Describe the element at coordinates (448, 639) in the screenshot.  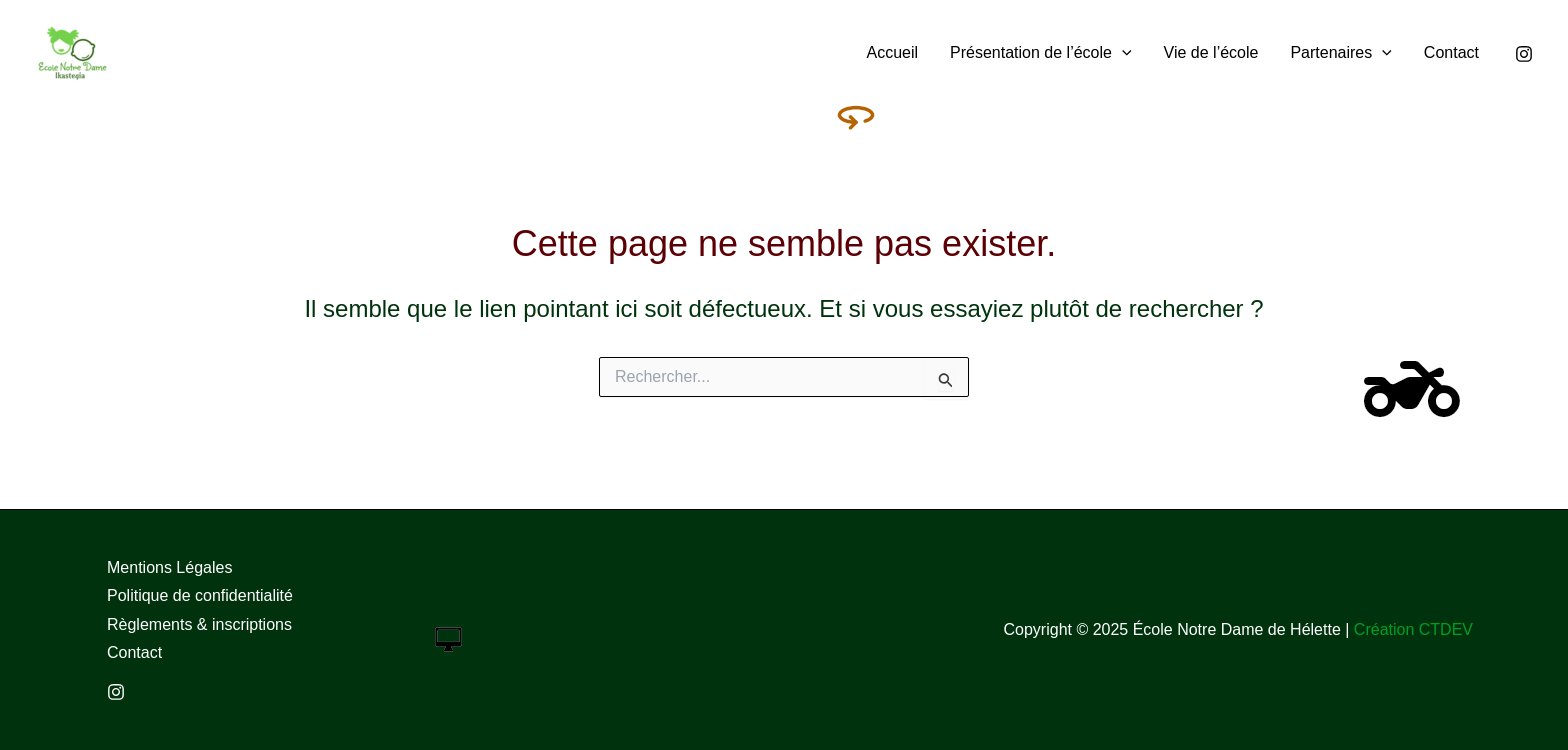
I see `switch to desktop view` at that location.